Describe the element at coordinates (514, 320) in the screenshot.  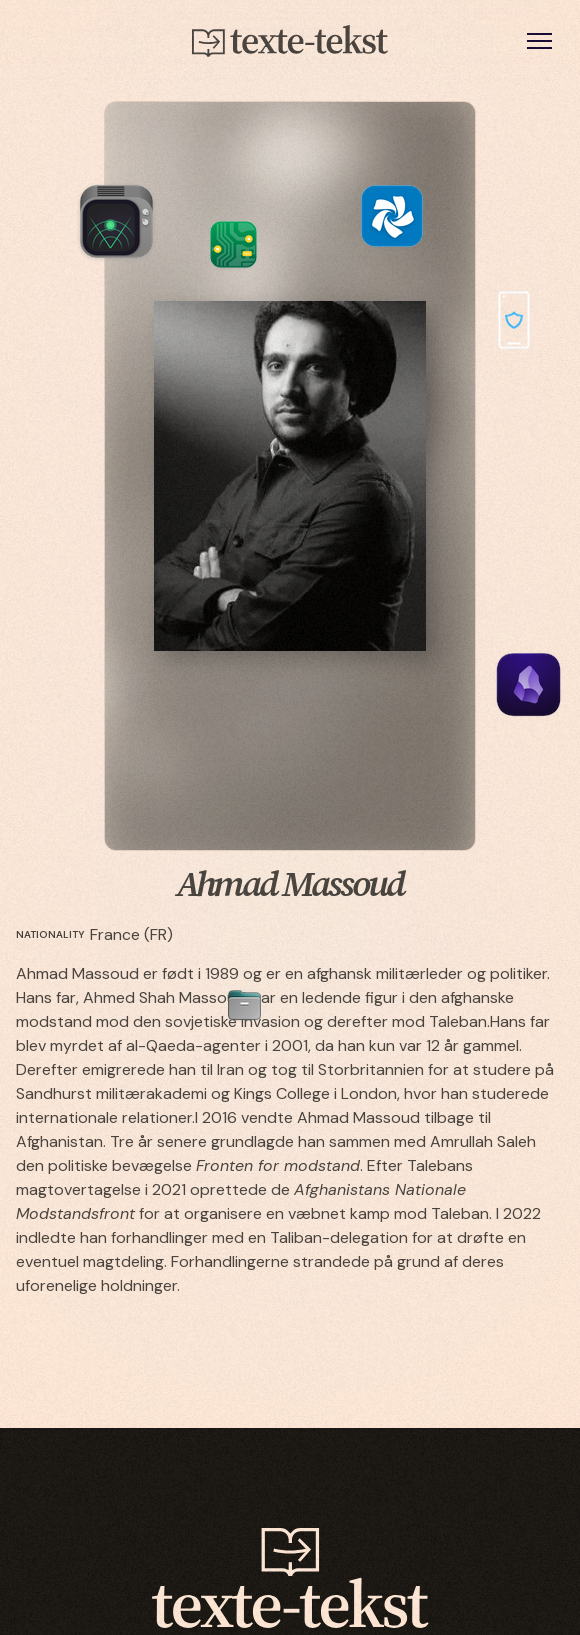
I see `indicates a trusted or verified device` at that location.